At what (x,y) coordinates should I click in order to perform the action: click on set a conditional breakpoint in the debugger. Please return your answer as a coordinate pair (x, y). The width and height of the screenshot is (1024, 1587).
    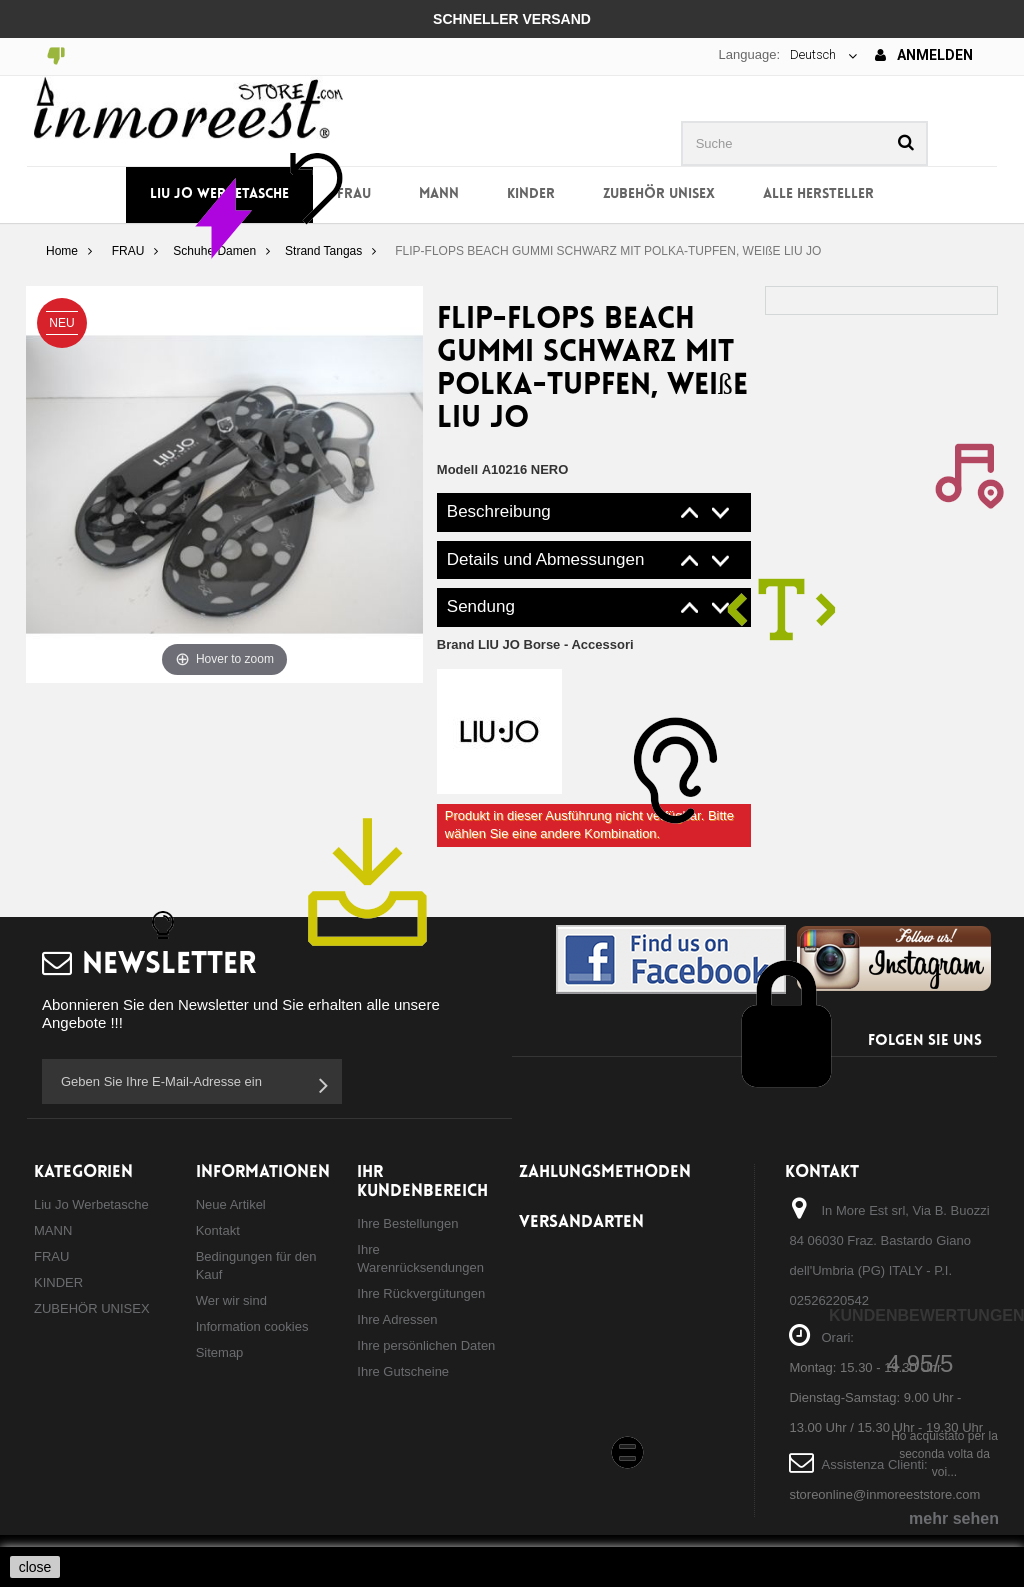
    Looking at the image, I should click on (627, 1452).